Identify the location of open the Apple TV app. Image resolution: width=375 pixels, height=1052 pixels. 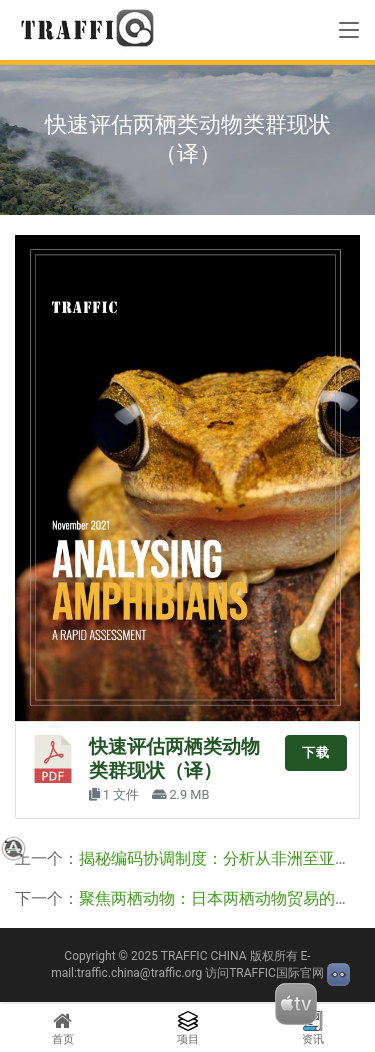
(296, 1004).